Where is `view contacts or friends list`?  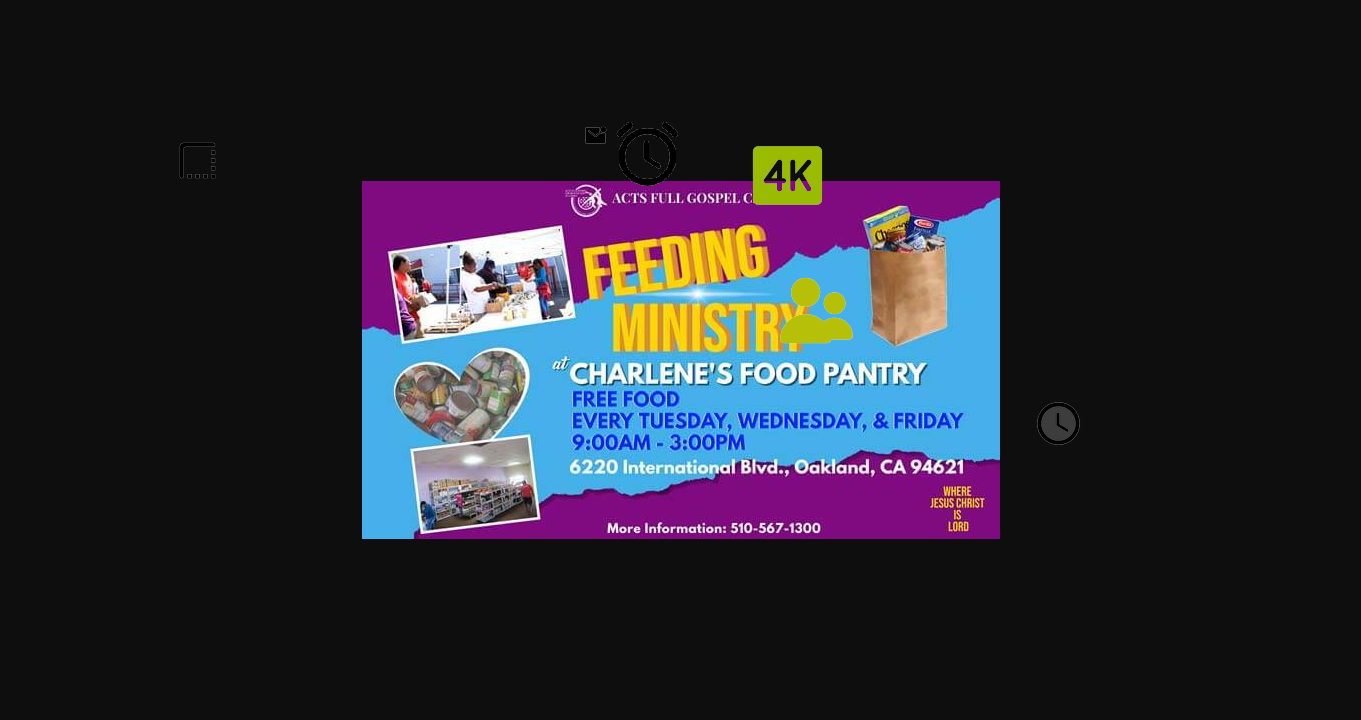 view contacts or friends list is located at coordinates (816, 310).